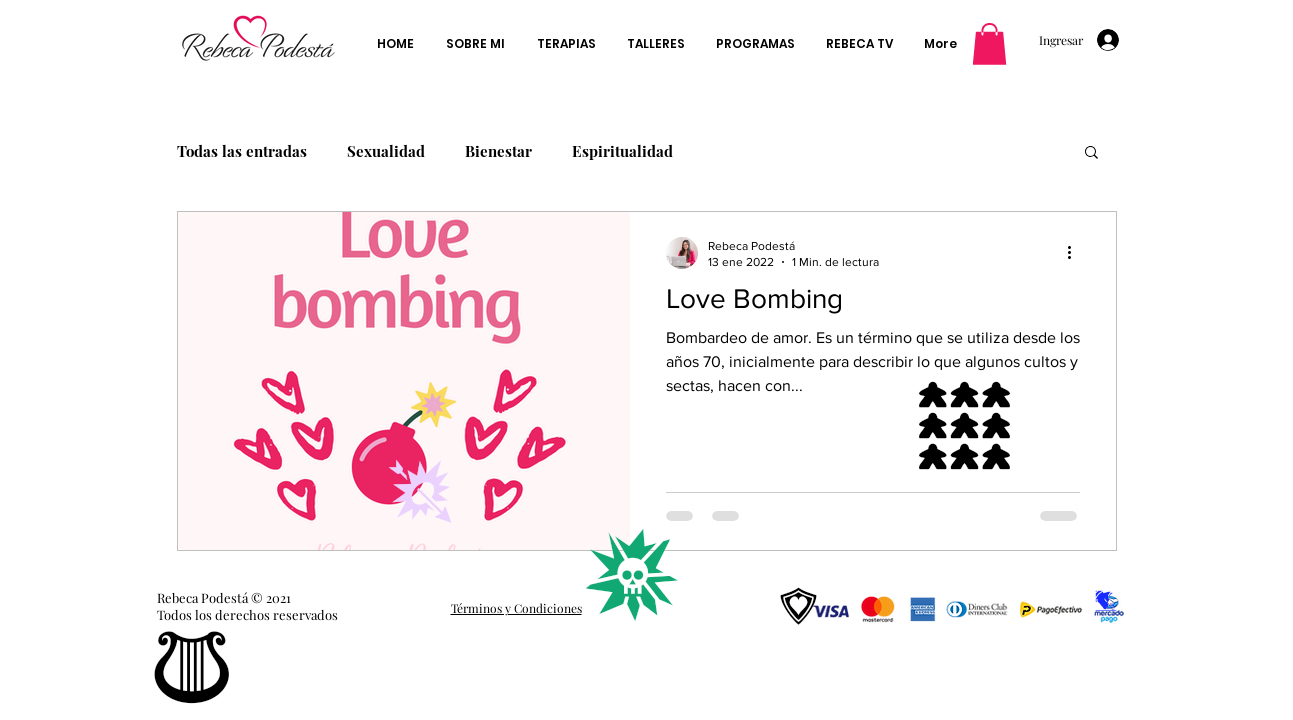 The image size is (1293, 720). What do you see at coordinates (192, 666) in the screenshot?
I see `access music or audio features` at bounding box center [192, 666].